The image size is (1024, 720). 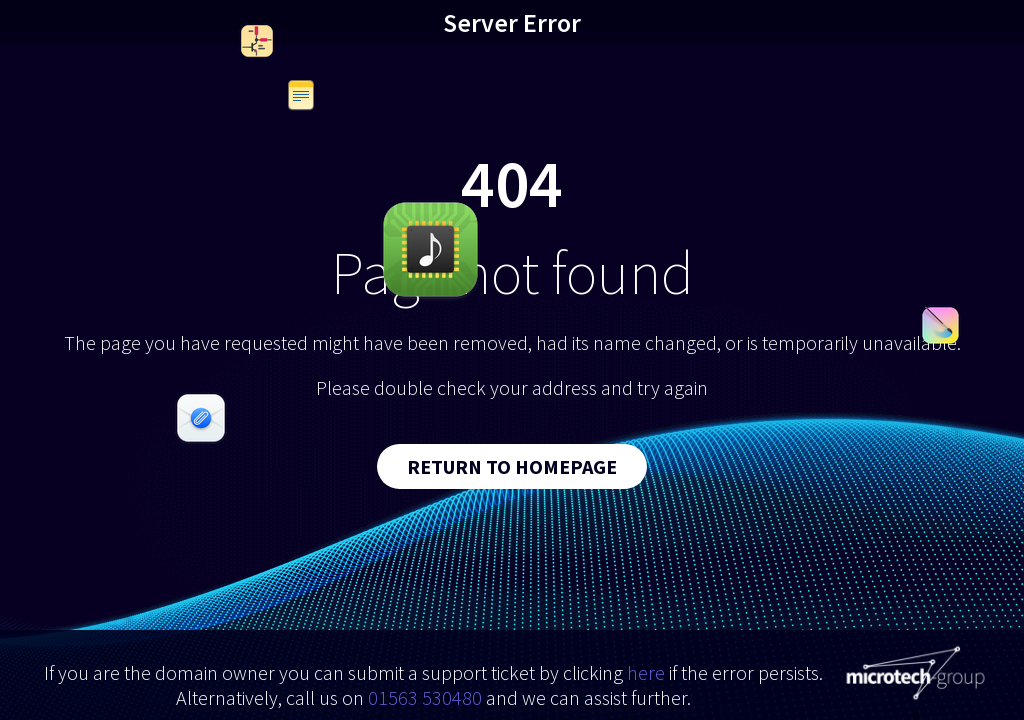 What do you see at coordinates (430, 249) in the screenshot?
I see `audio card or sound hardware device` at bounding box center [430, 249].